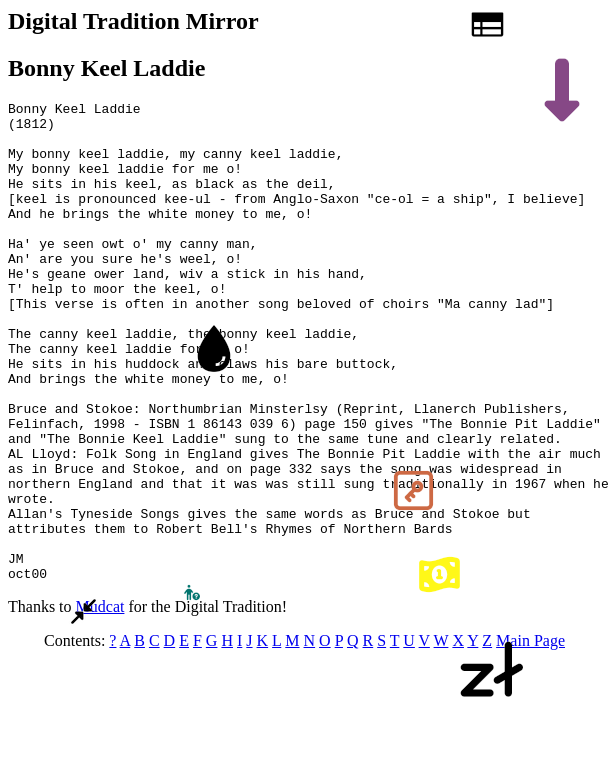 The height and width of the screenshot is (772, 609). I want to click on exit fullscreen mode, so click(83, 611).